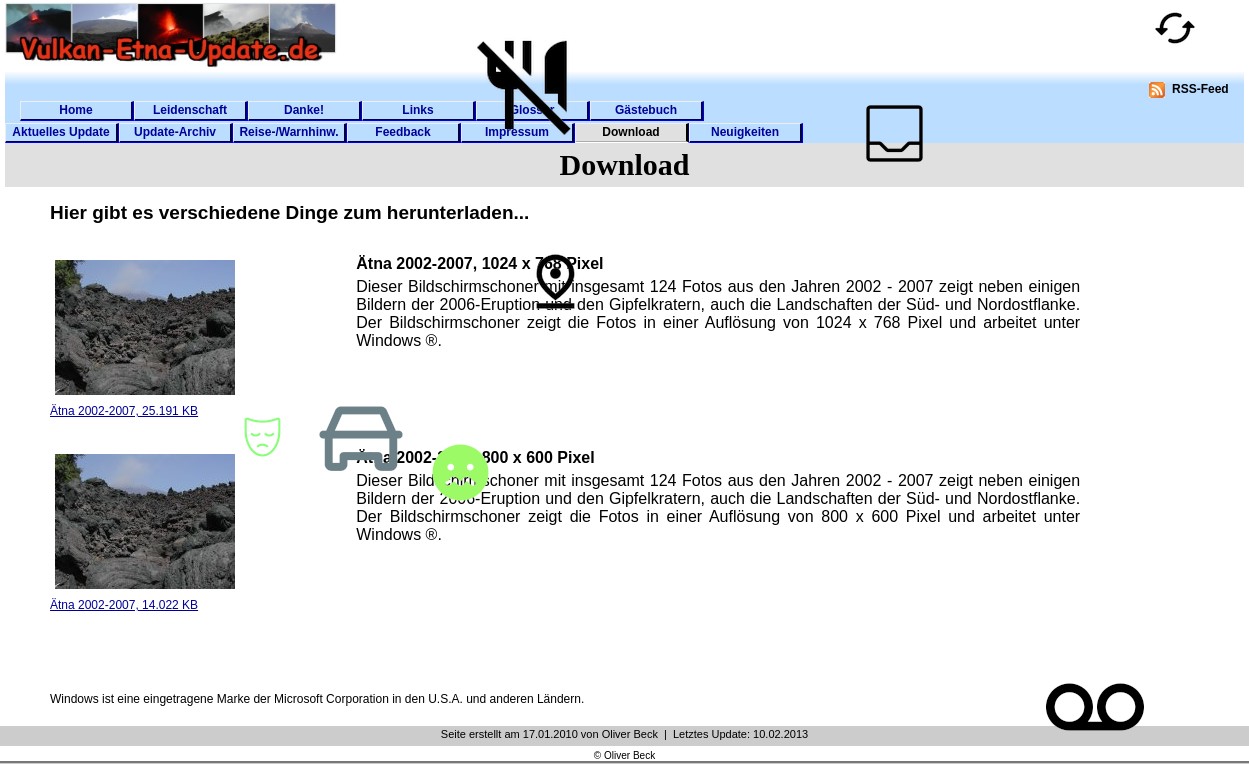 The height and width of the screenshot is (764, 1249). What do you see at coordinates (527, 85) in the screenshot?
I see `indicates no food or meals available` at bounding box center [527, 85].